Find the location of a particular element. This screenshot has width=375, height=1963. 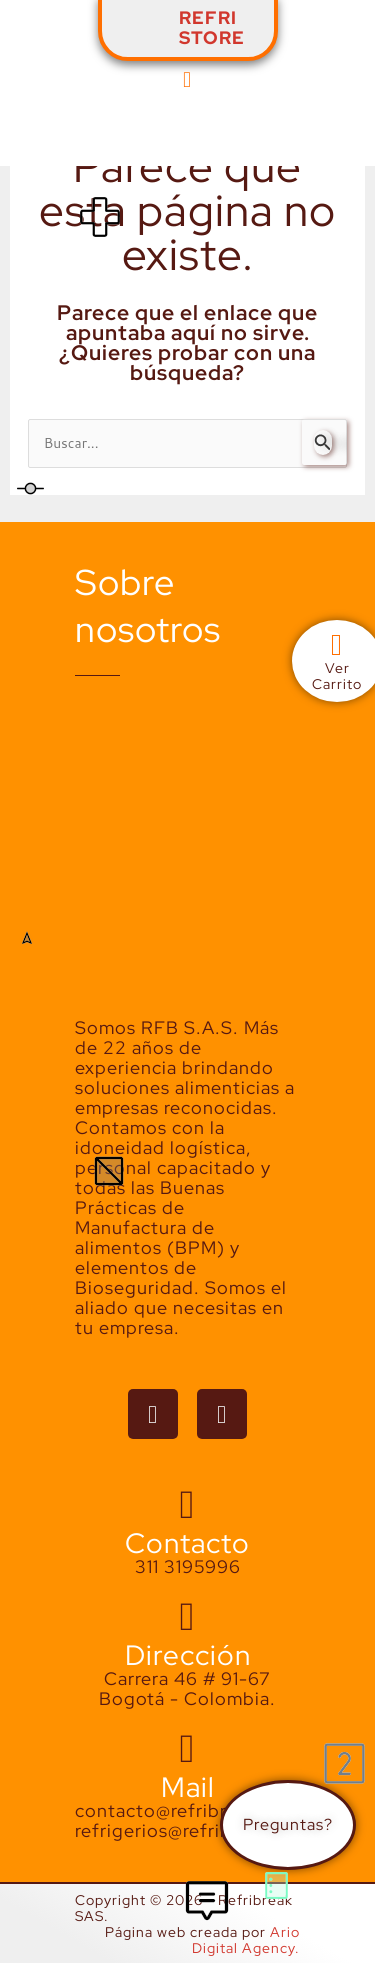

view commit history is located at coordinates (30, 488).